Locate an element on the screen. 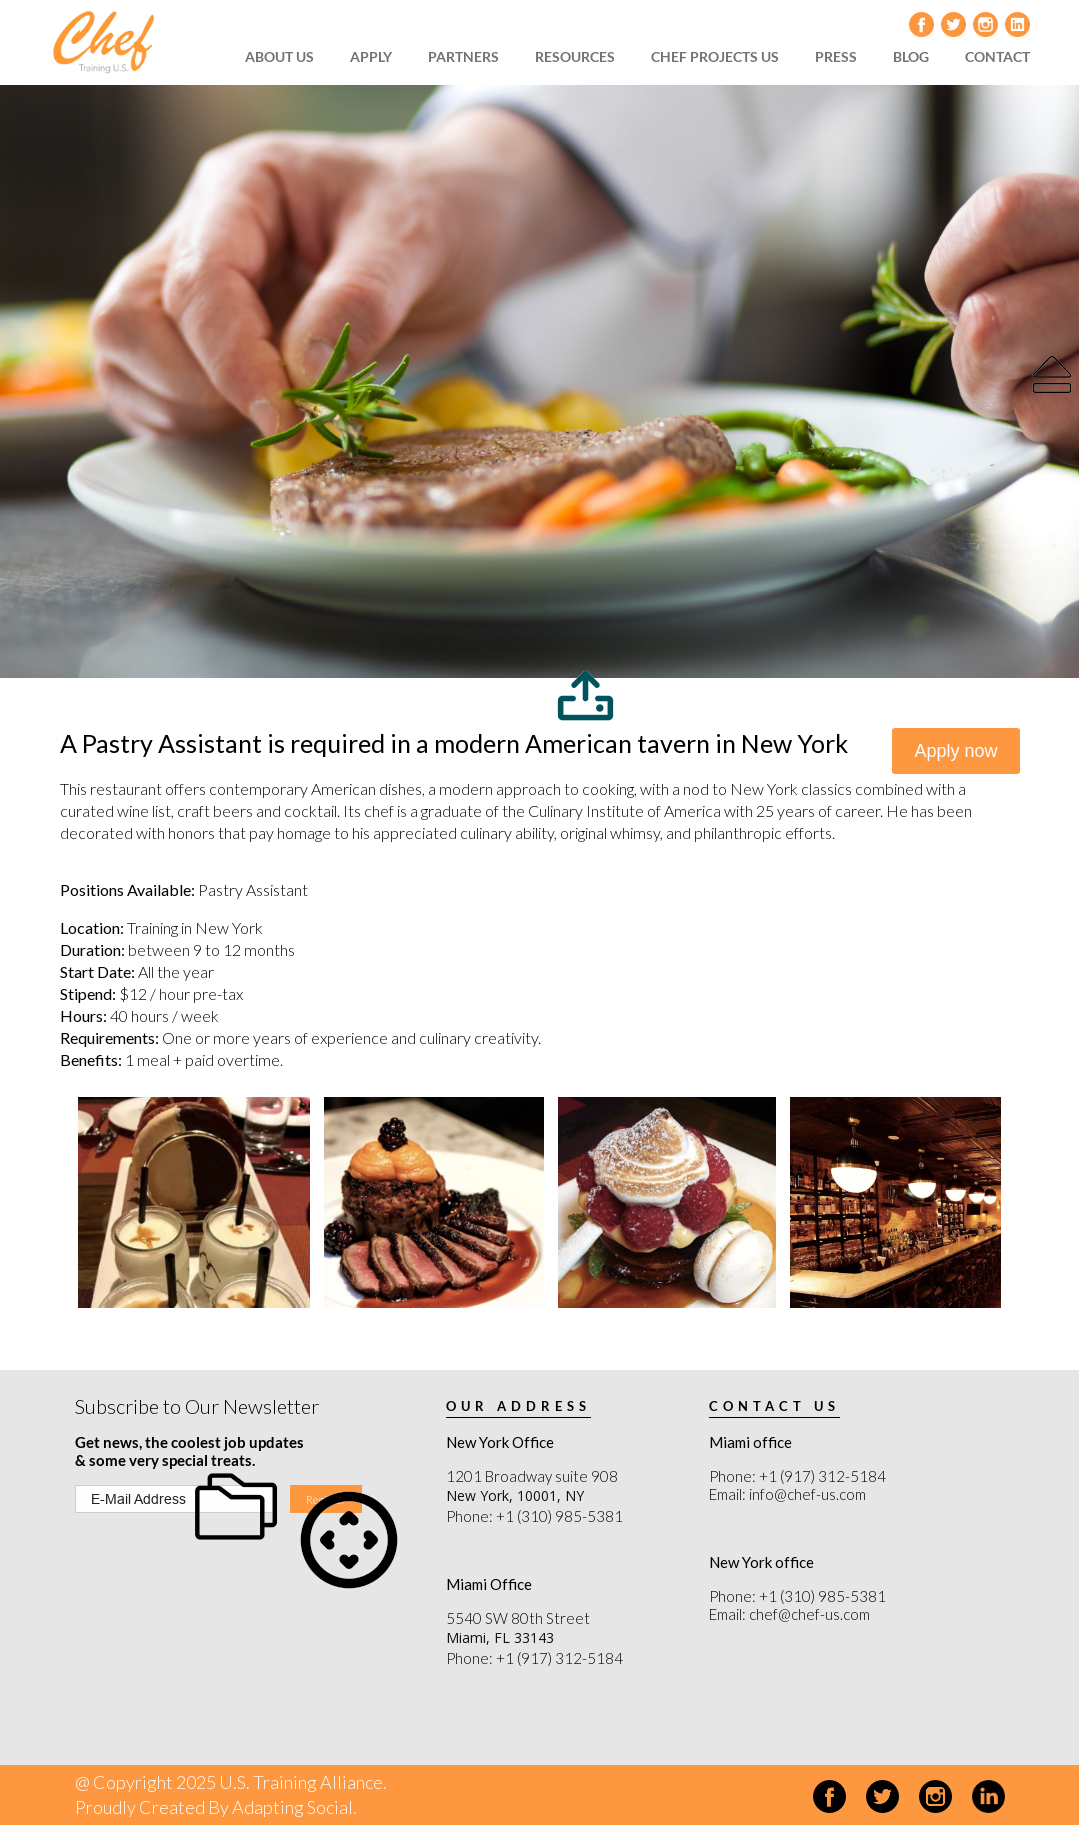  navigate or pan in multiple directions is located at coordinates (349, 1540).